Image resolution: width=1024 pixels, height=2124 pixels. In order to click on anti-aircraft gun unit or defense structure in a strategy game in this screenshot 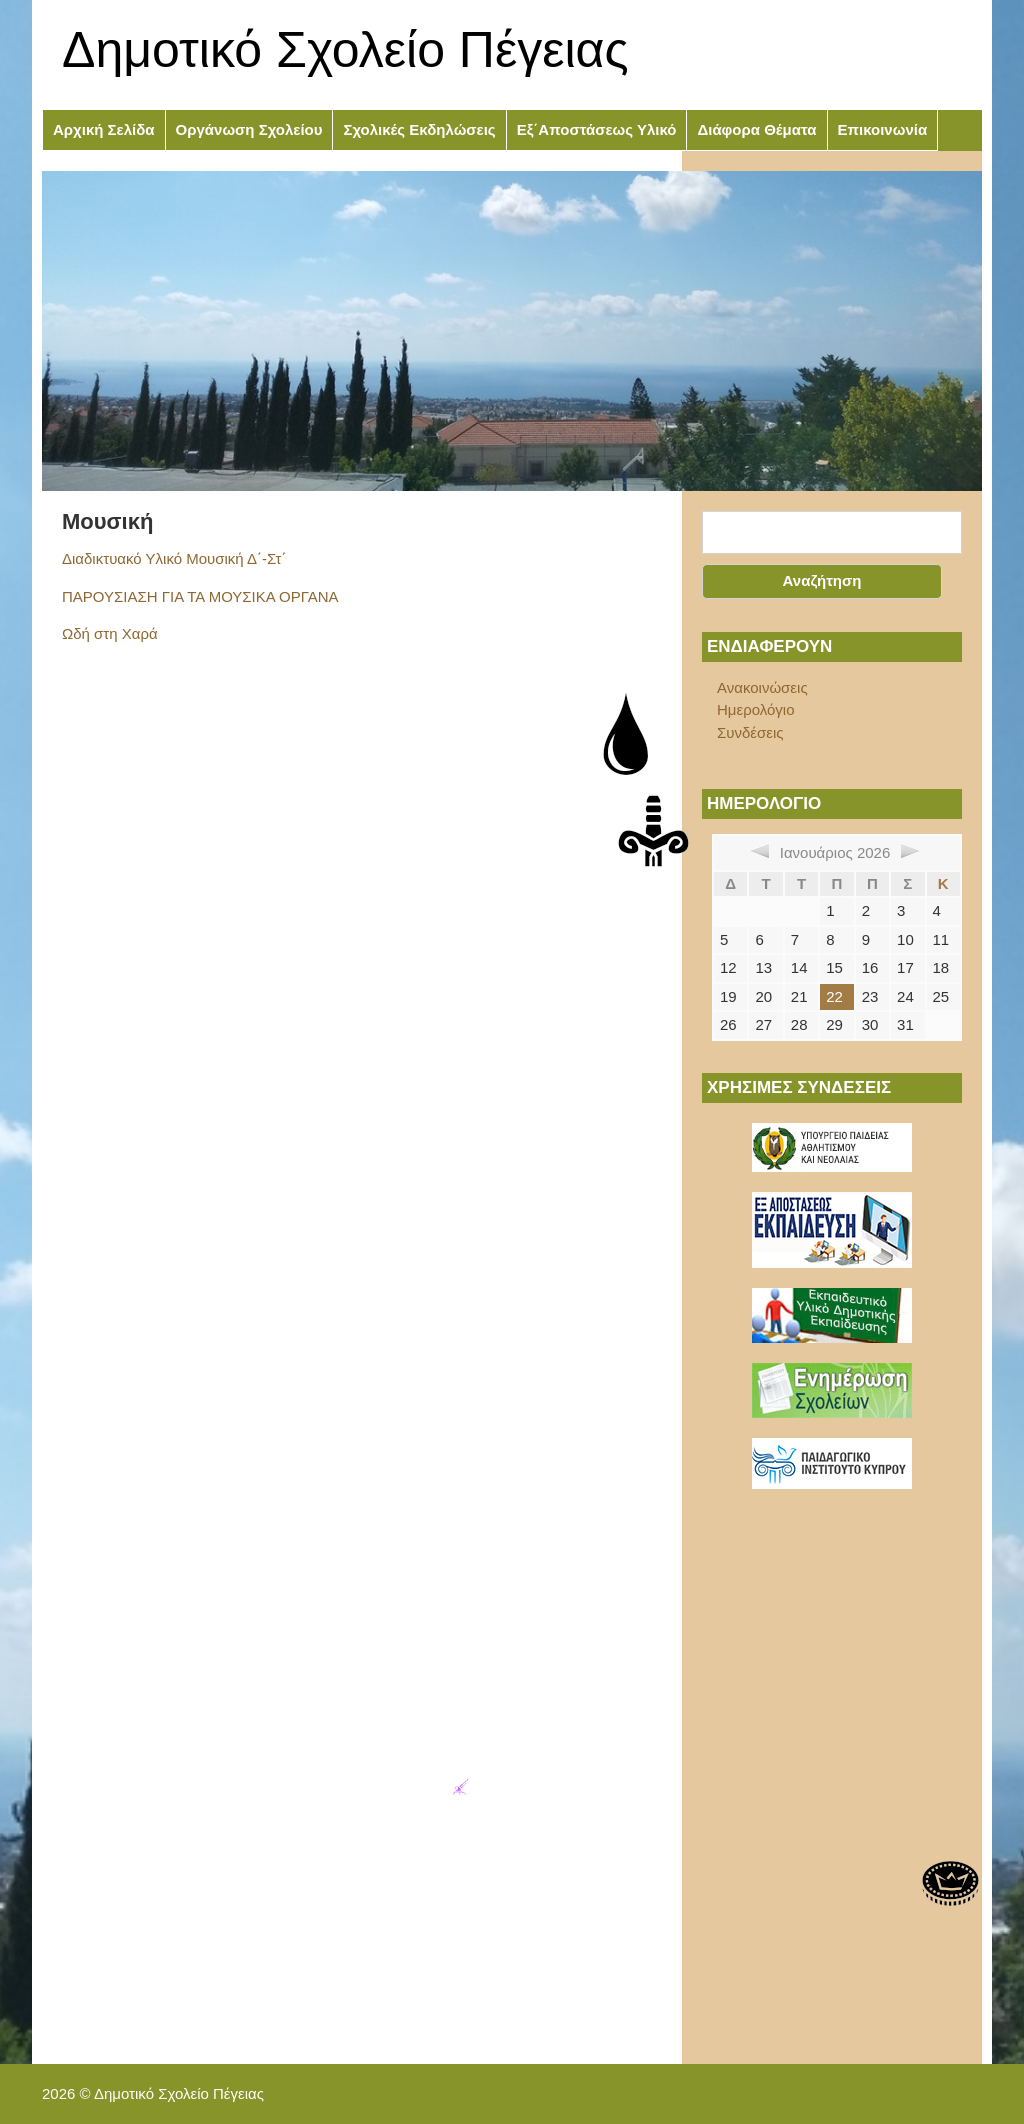, I will do `click(460, 1786)`.